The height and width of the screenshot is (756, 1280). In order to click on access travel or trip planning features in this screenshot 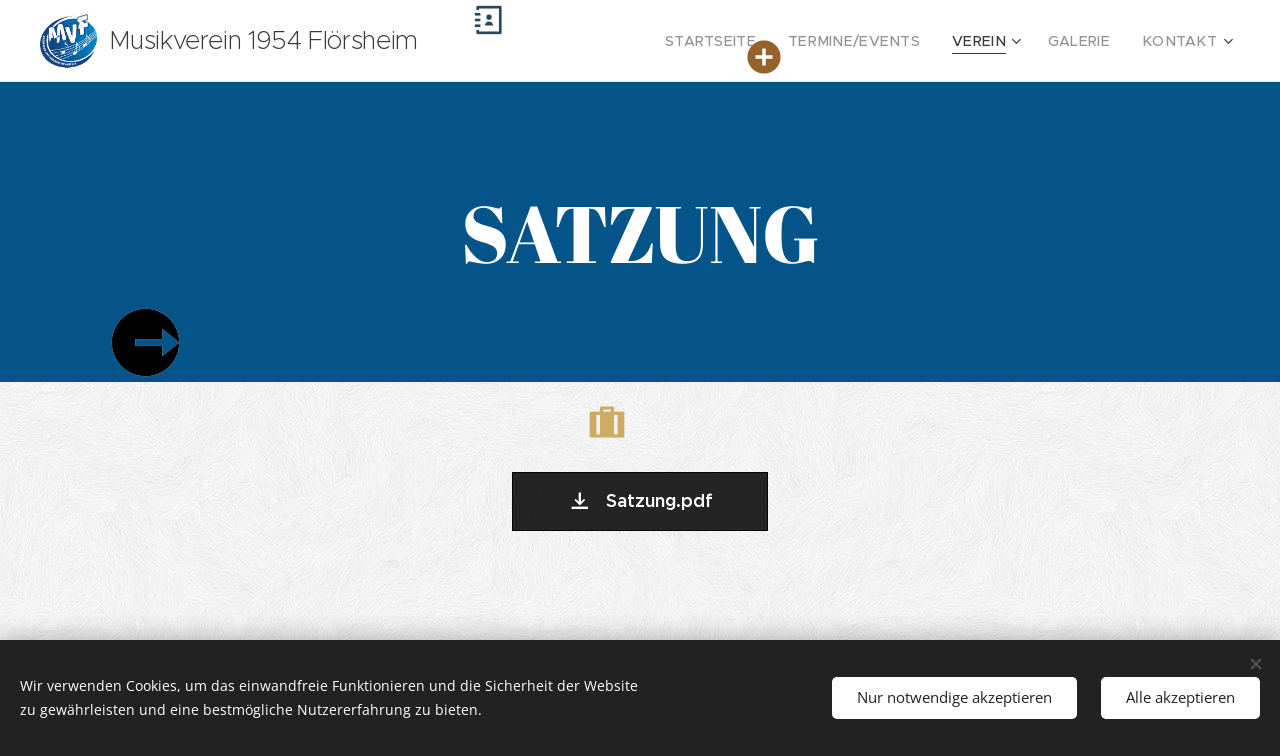, I will do `click(607, 422)`.